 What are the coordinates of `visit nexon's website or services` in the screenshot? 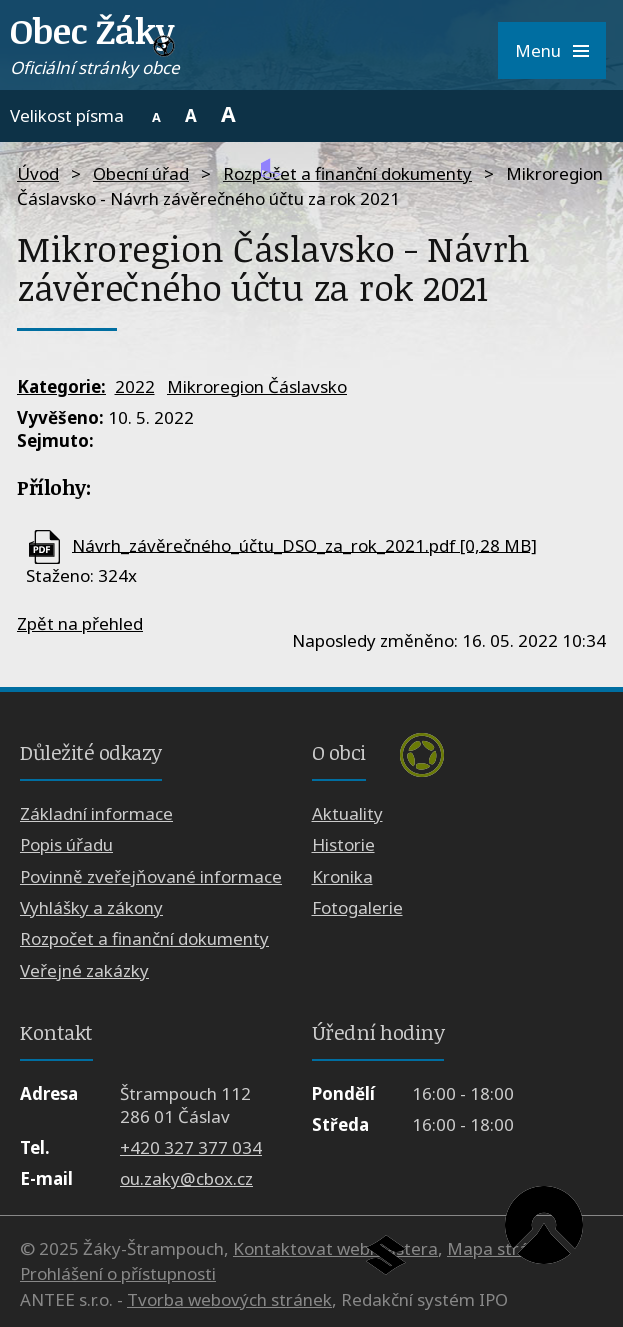 It's located at (271, 168).